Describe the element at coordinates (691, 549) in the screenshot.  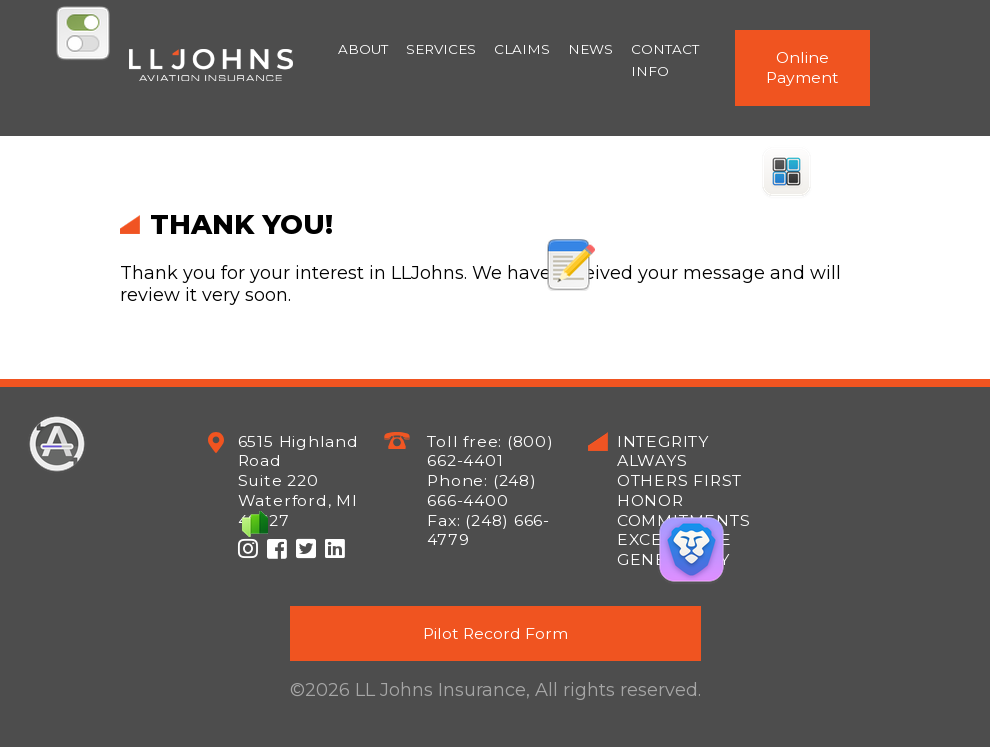
I see `open brave browser developer edition` at that location.